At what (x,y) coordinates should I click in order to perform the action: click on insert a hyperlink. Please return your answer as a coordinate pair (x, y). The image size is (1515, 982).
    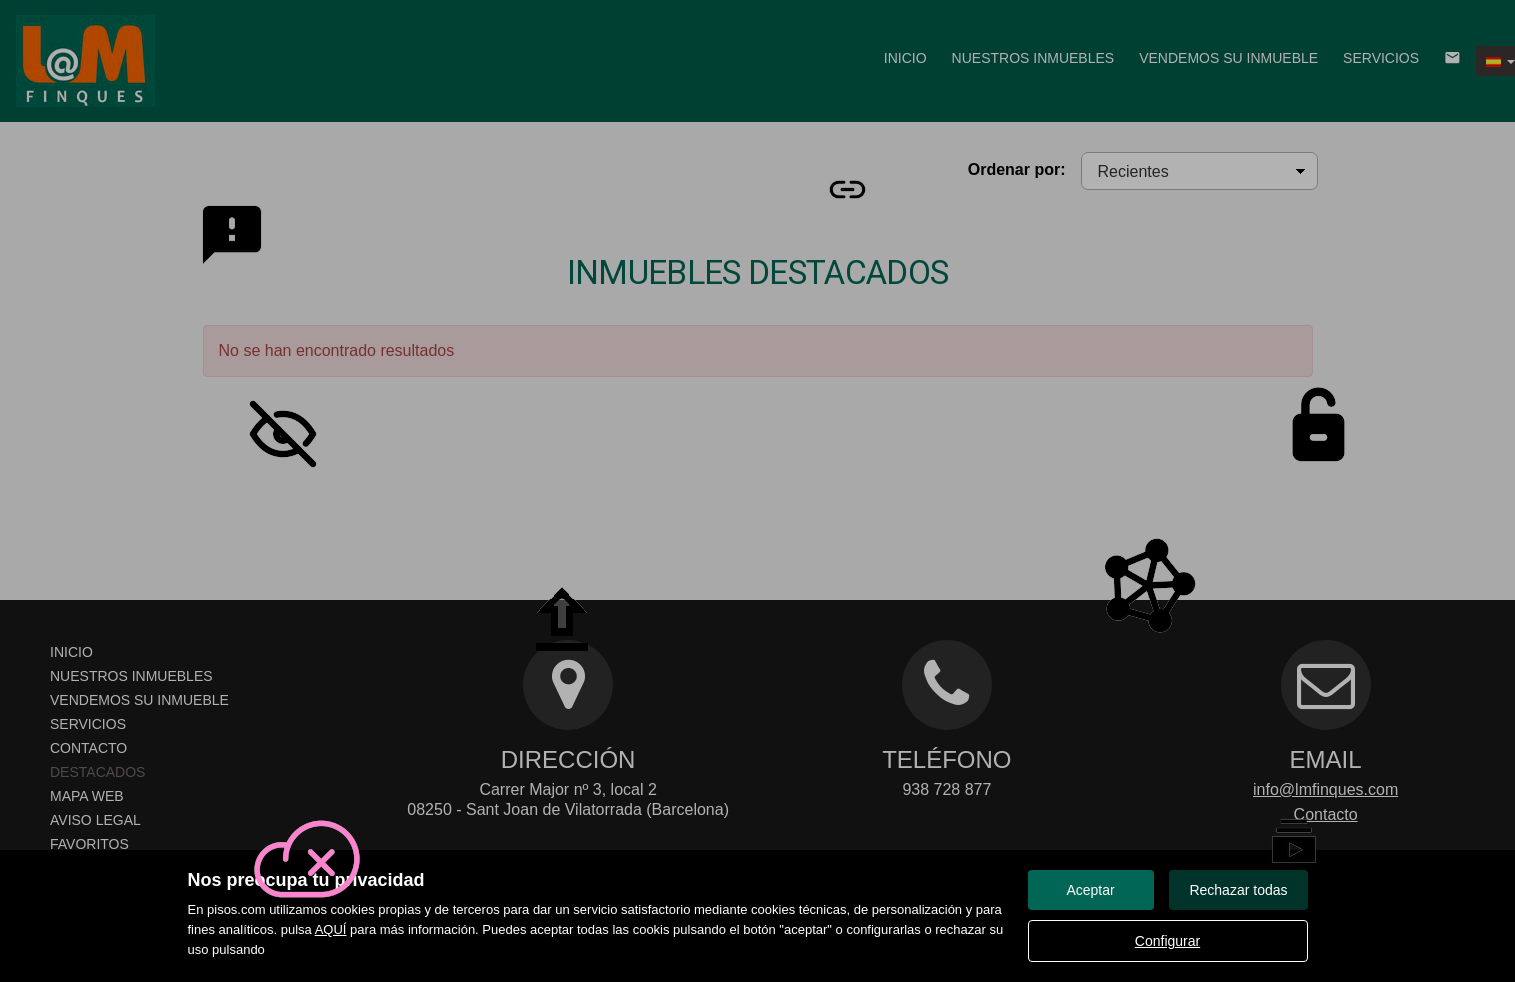
    Looking at the image, I should click on (847, 189).